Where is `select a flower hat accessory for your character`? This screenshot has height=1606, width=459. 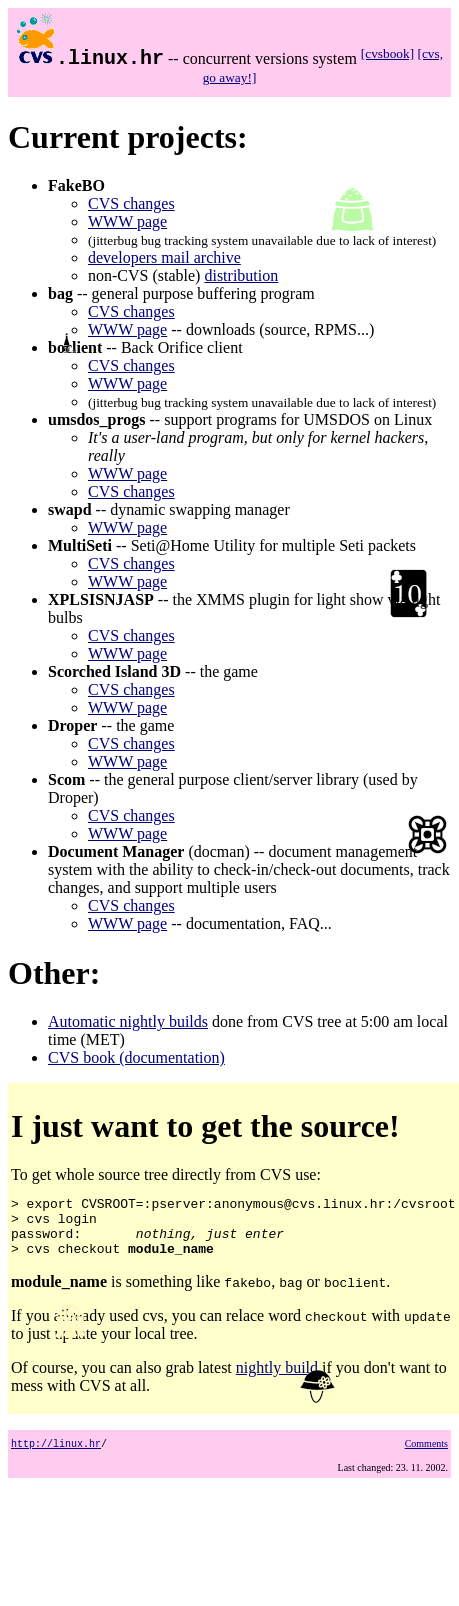
select a flower hat accessory for your character is located at coordinates (317, 1386).